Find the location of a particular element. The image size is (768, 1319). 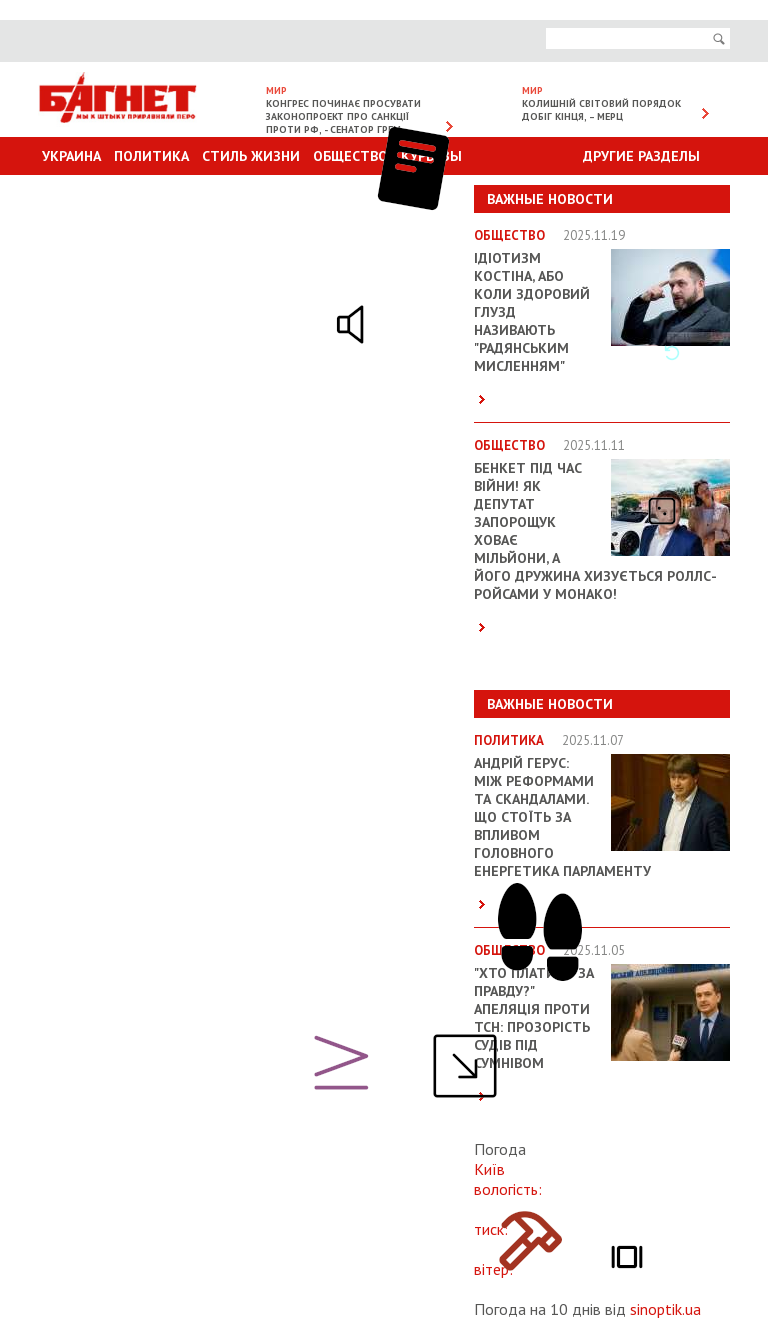

view or access your resume/CV is located at coordinates (413, 168).